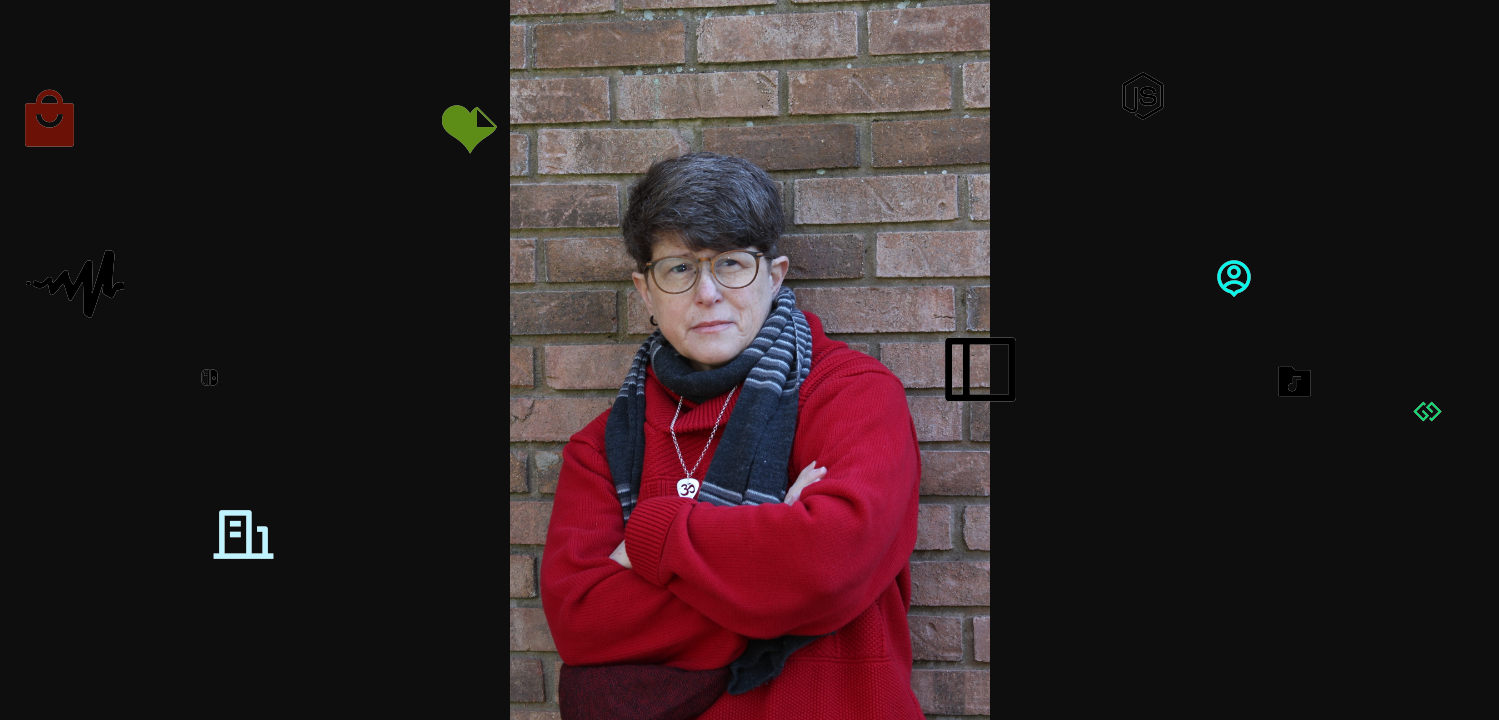 The width and height of the screenshot is (1499, 720). Describe the element at coordinates (49, 119) in the screenshot. I see `view your shopping bag` at that location.